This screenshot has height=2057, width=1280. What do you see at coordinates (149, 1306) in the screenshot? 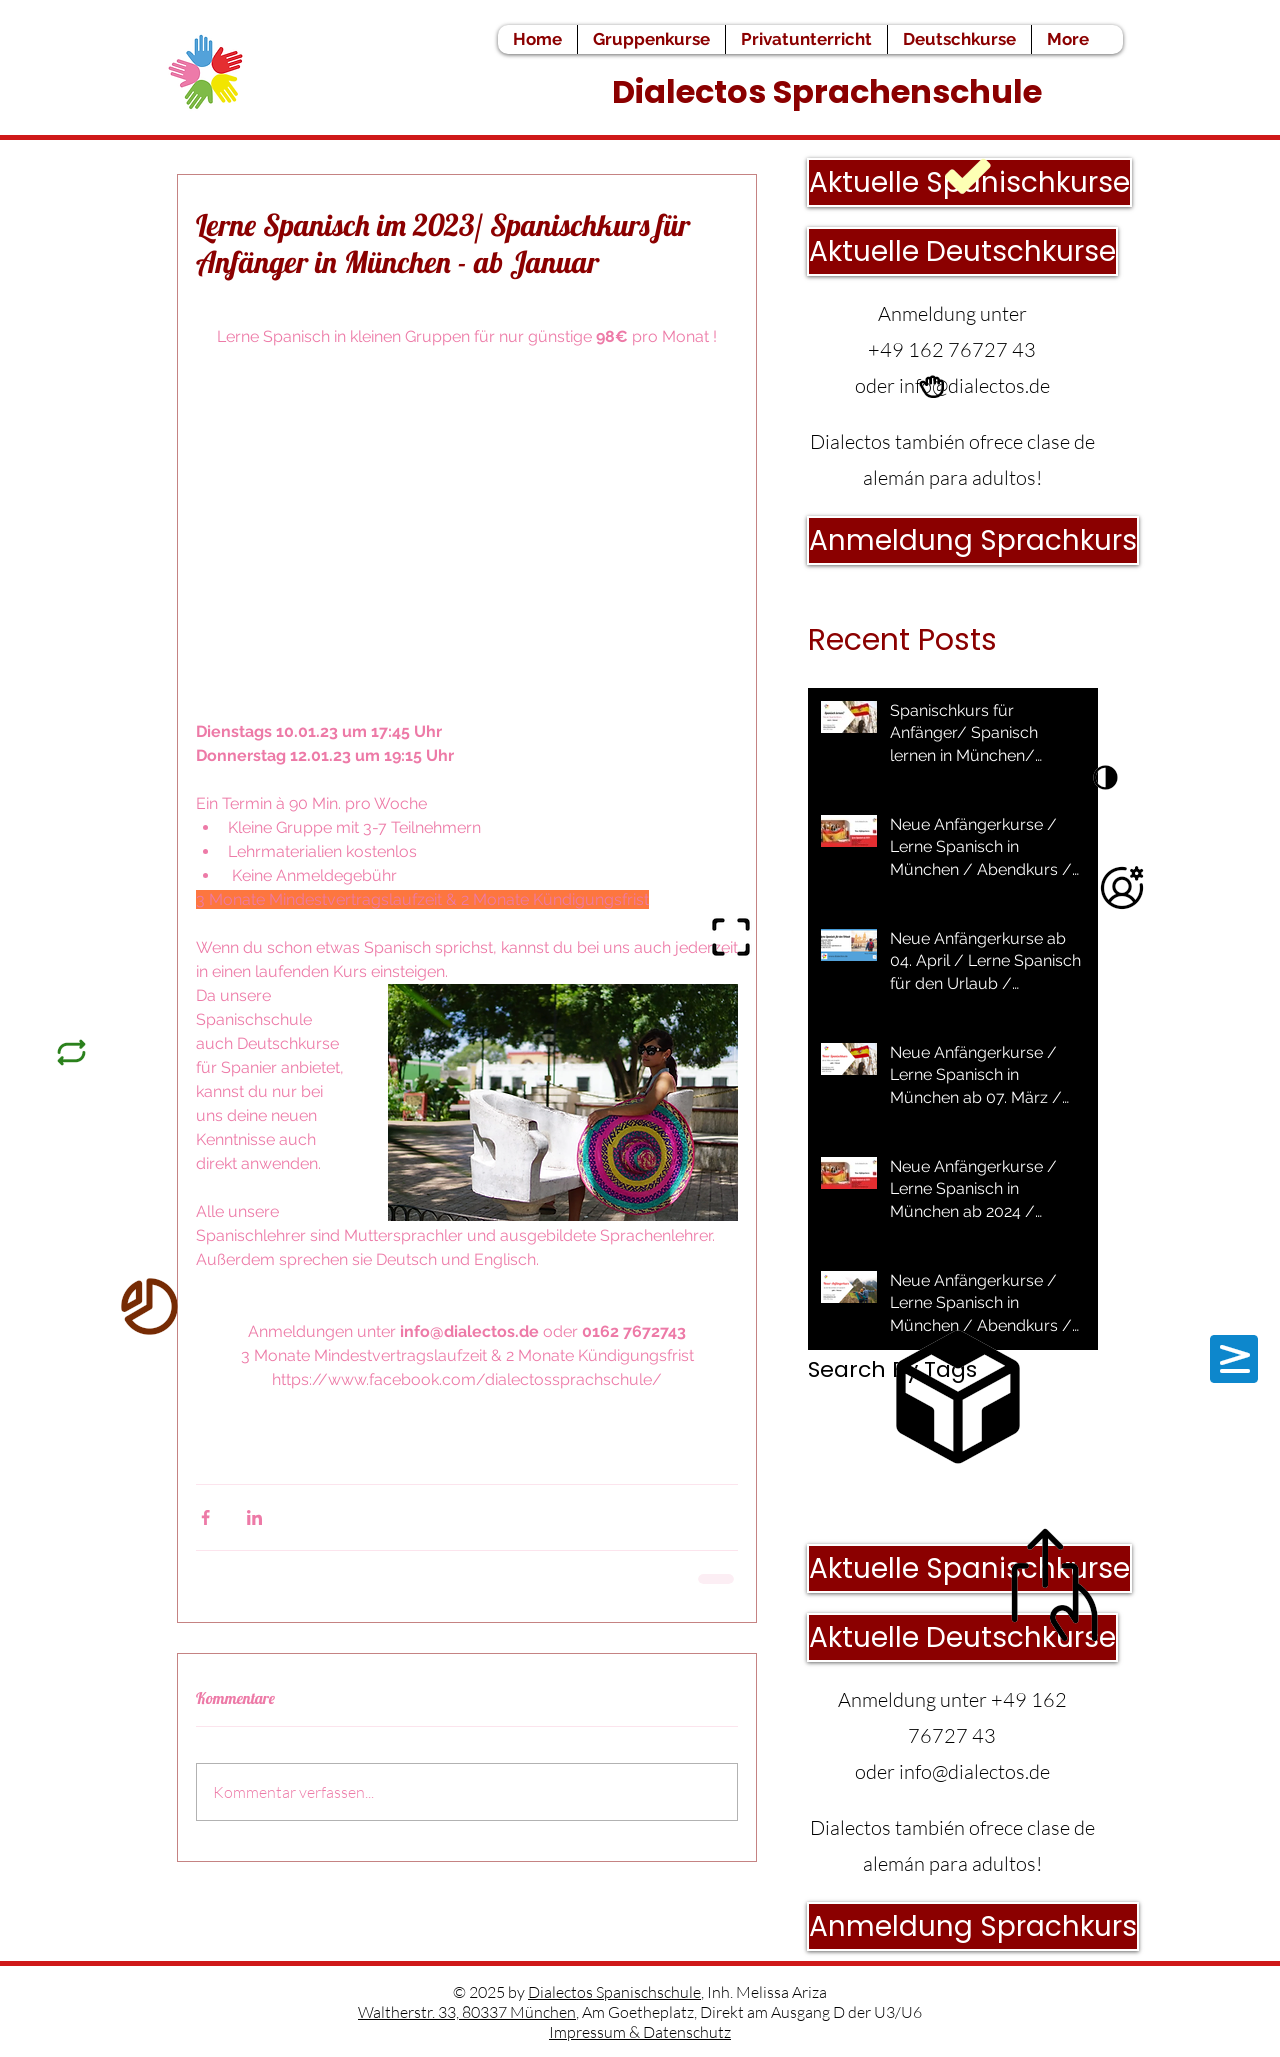
I see `view a segment of analytics data` at bounding box center [149, 1306].